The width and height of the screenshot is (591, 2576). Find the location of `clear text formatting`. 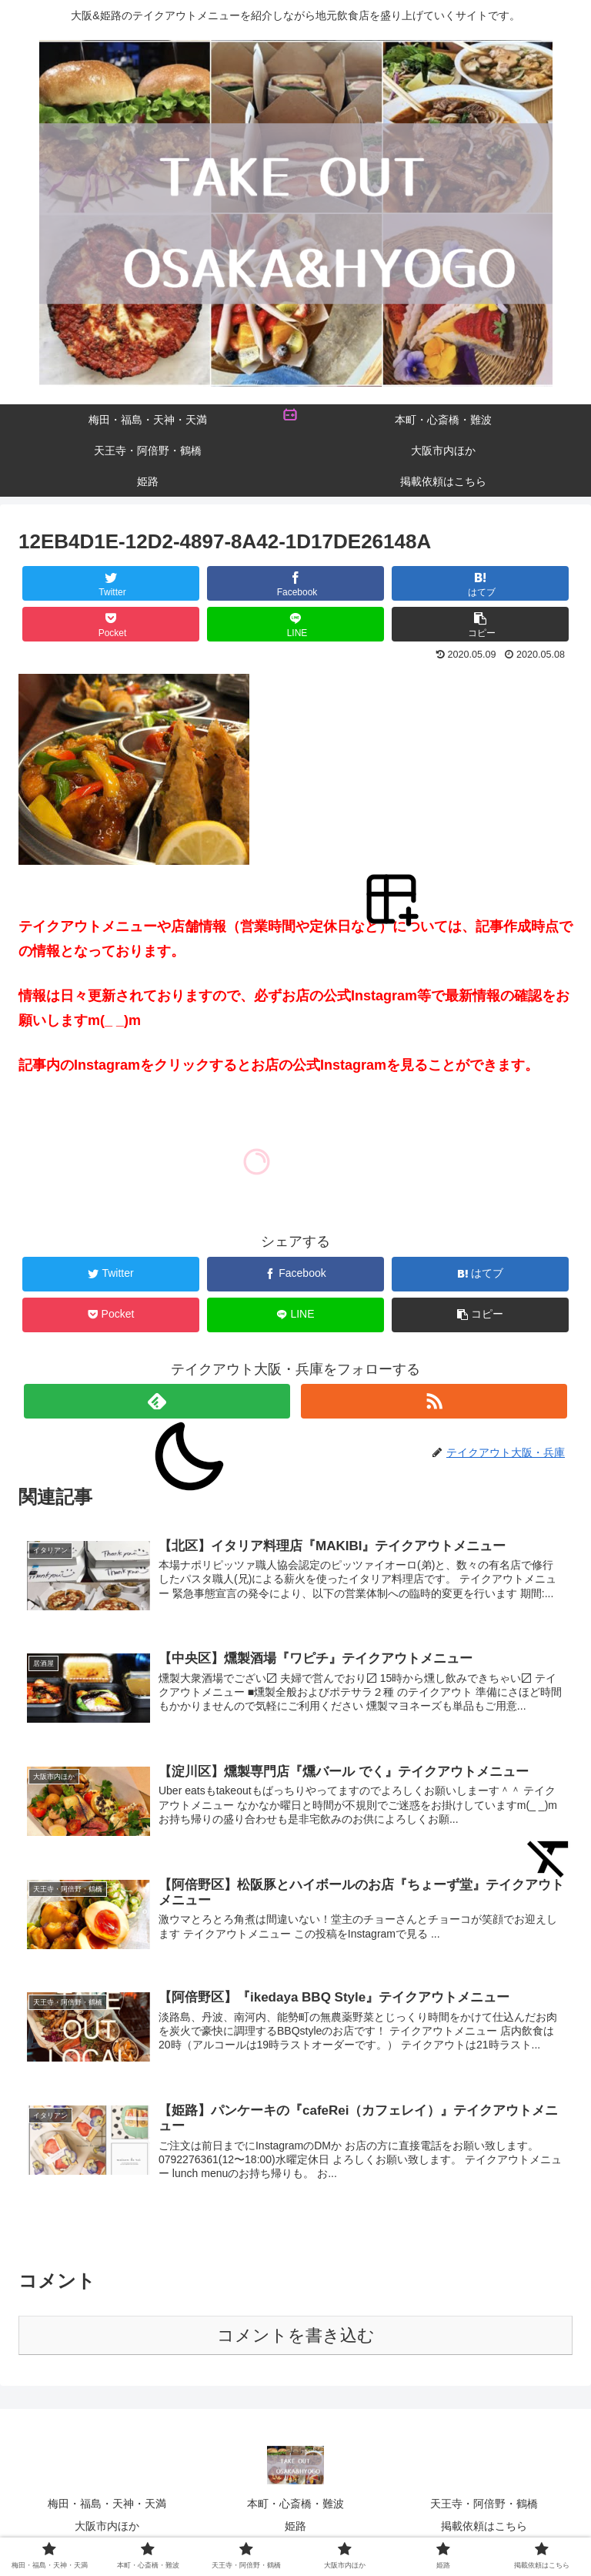

clear text formatting is located at coordinates (549, 1857).